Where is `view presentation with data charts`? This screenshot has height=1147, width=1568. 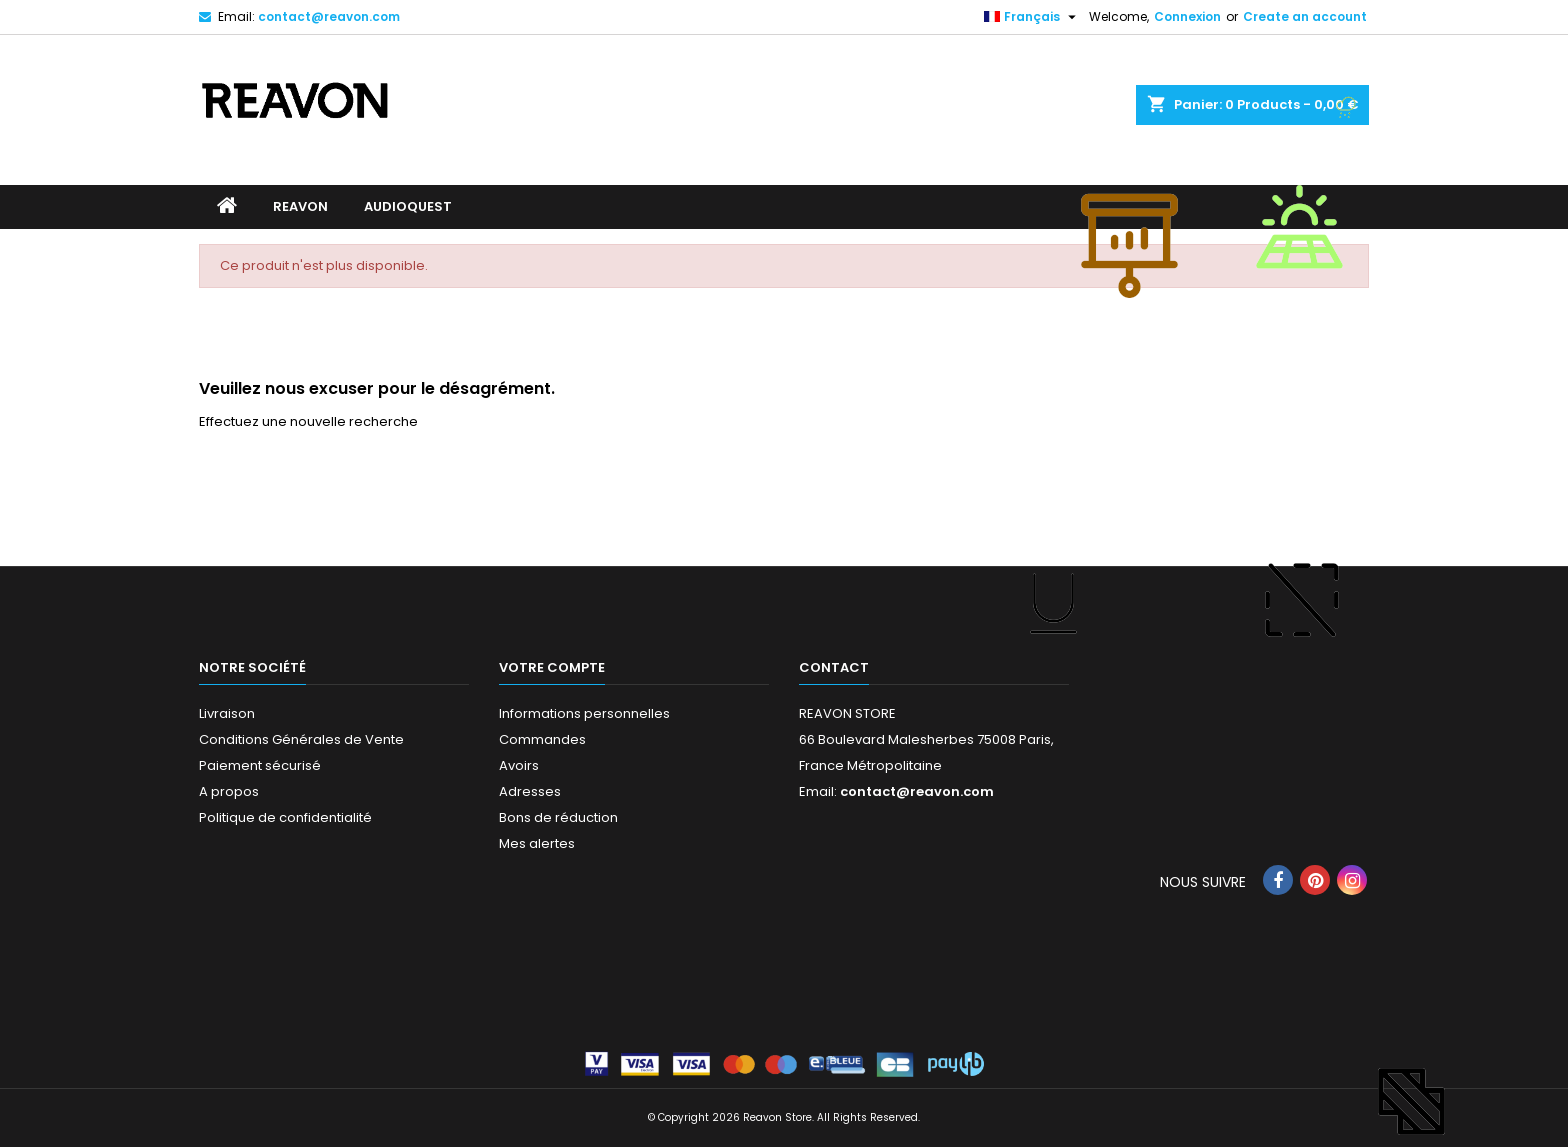
view presentation with data charts is located at coordinates (1129, 238).